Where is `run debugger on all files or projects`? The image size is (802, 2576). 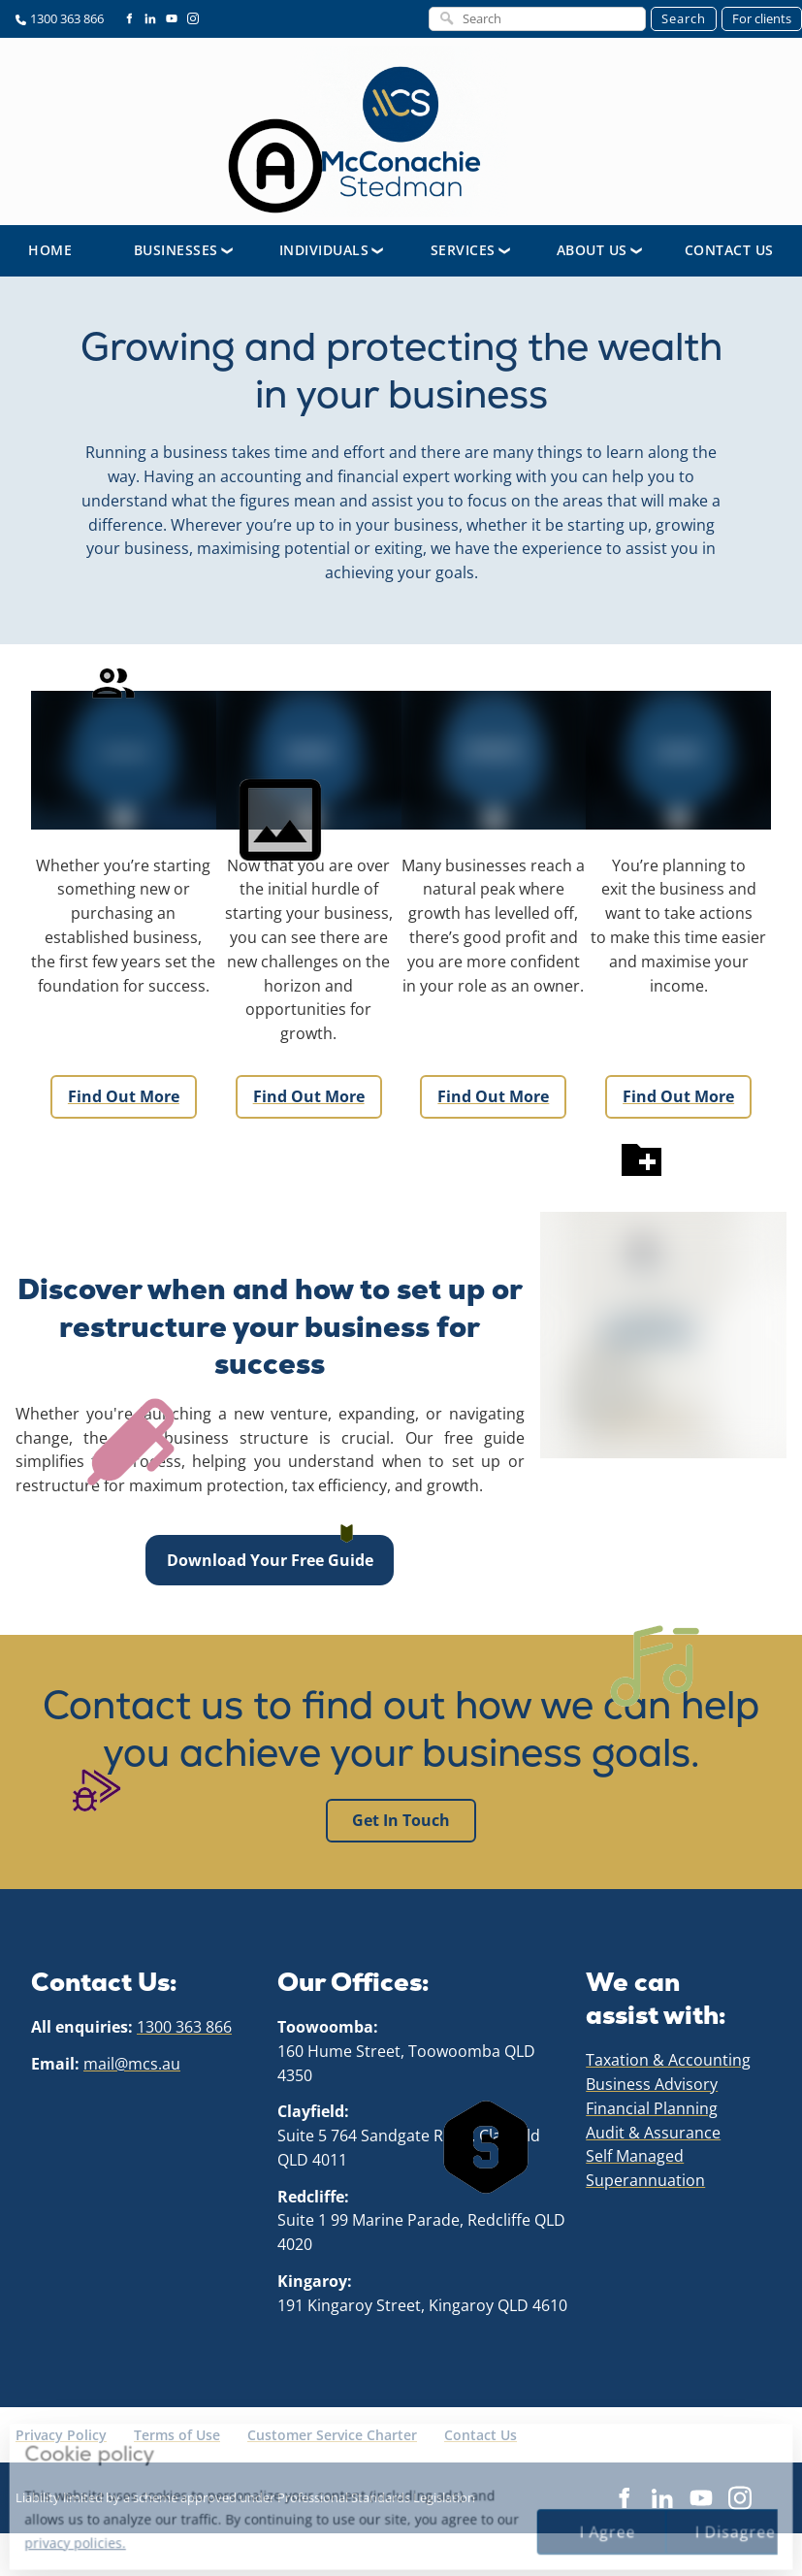
run debugger on all files or projects is located at coordinates (97, 1787).